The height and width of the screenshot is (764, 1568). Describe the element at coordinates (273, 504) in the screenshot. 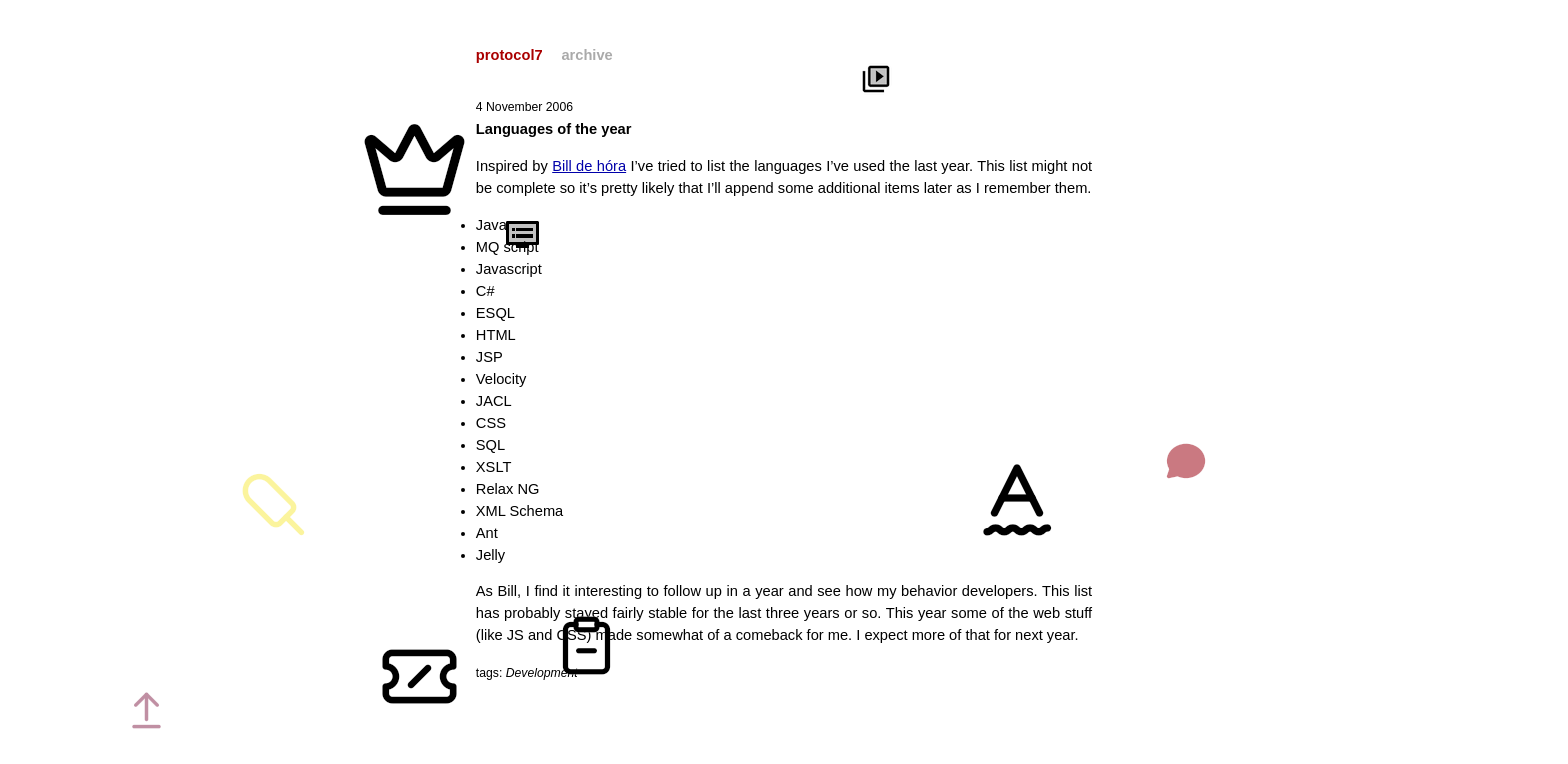

I see `access frozen treats or dessert options` at that location.